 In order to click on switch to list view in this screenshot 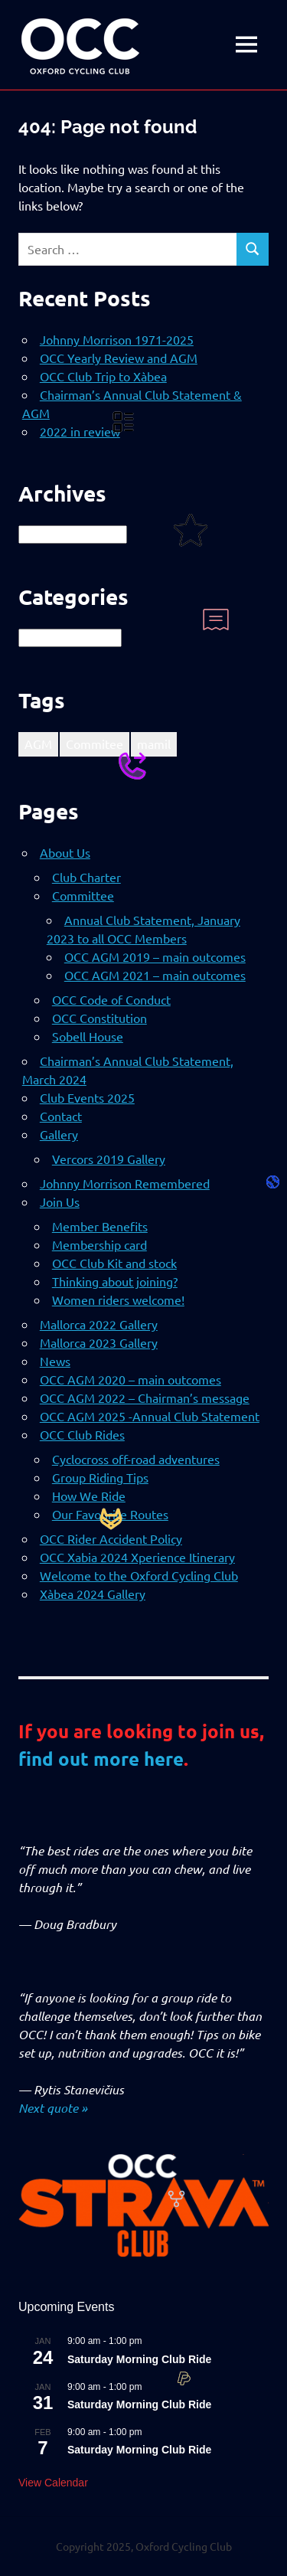, I will do `click(123, 422)`.